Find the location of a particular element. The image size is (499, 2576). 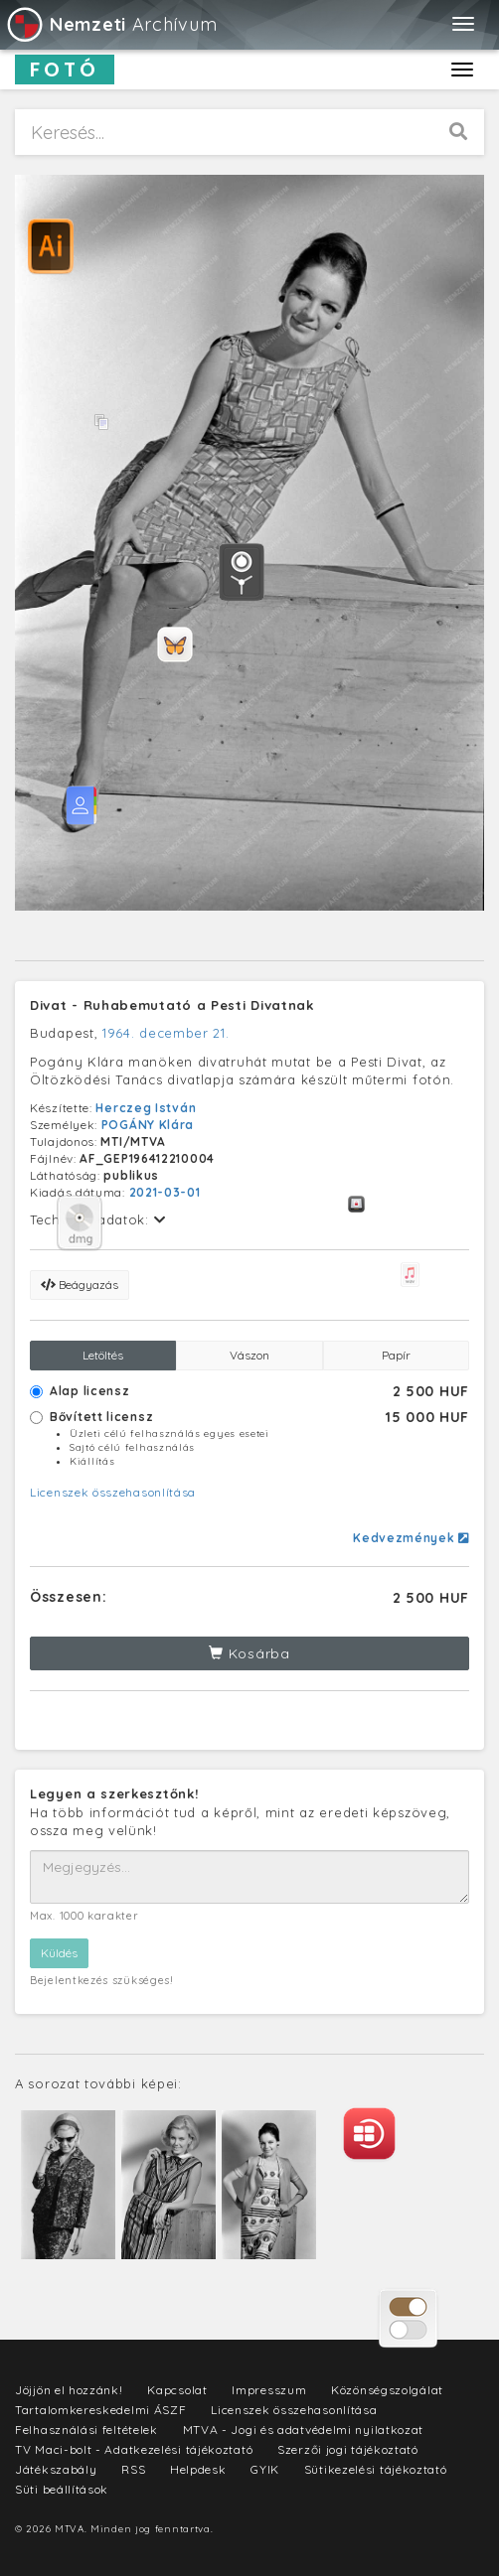

access encryption and security settings is located at coordinates (356, 1204).